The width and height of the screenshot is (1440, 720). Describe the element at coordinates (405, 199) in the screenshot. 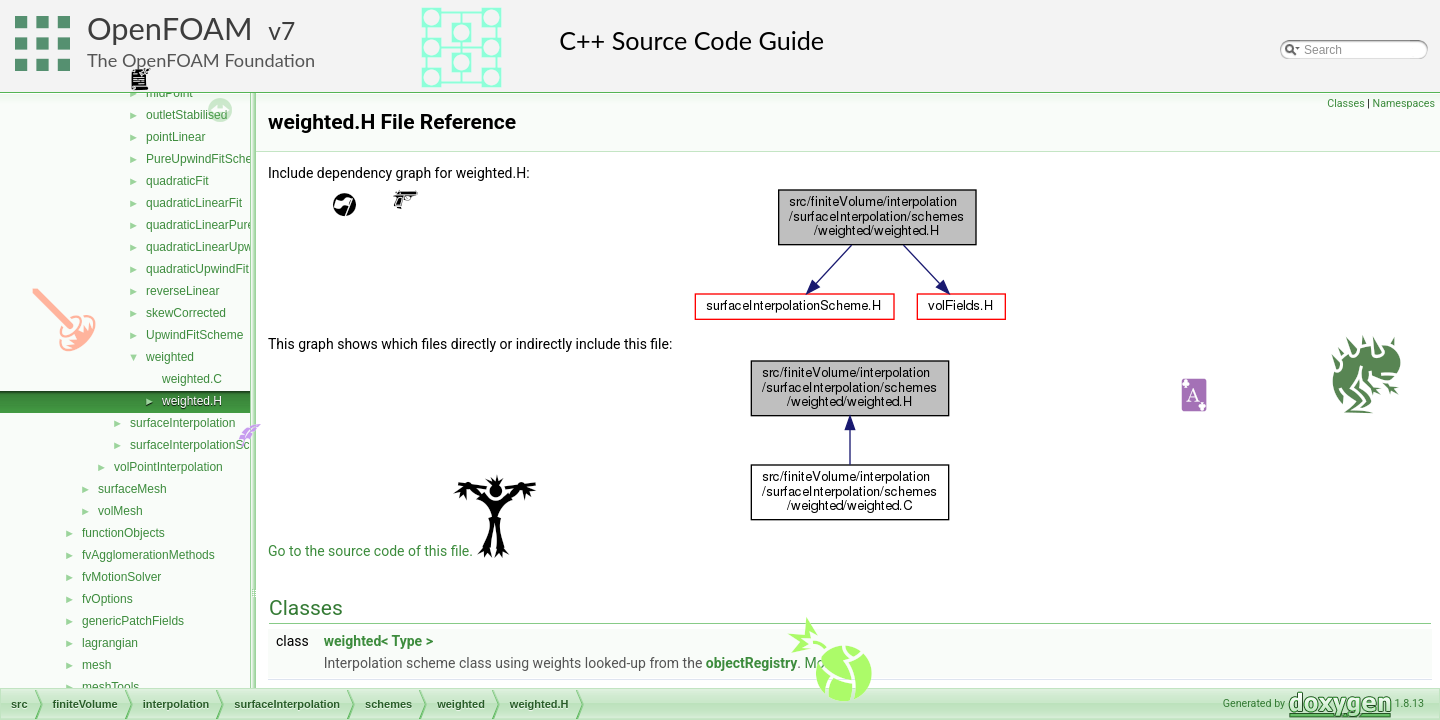

I see `select pistol or handgun weapon` at that location.